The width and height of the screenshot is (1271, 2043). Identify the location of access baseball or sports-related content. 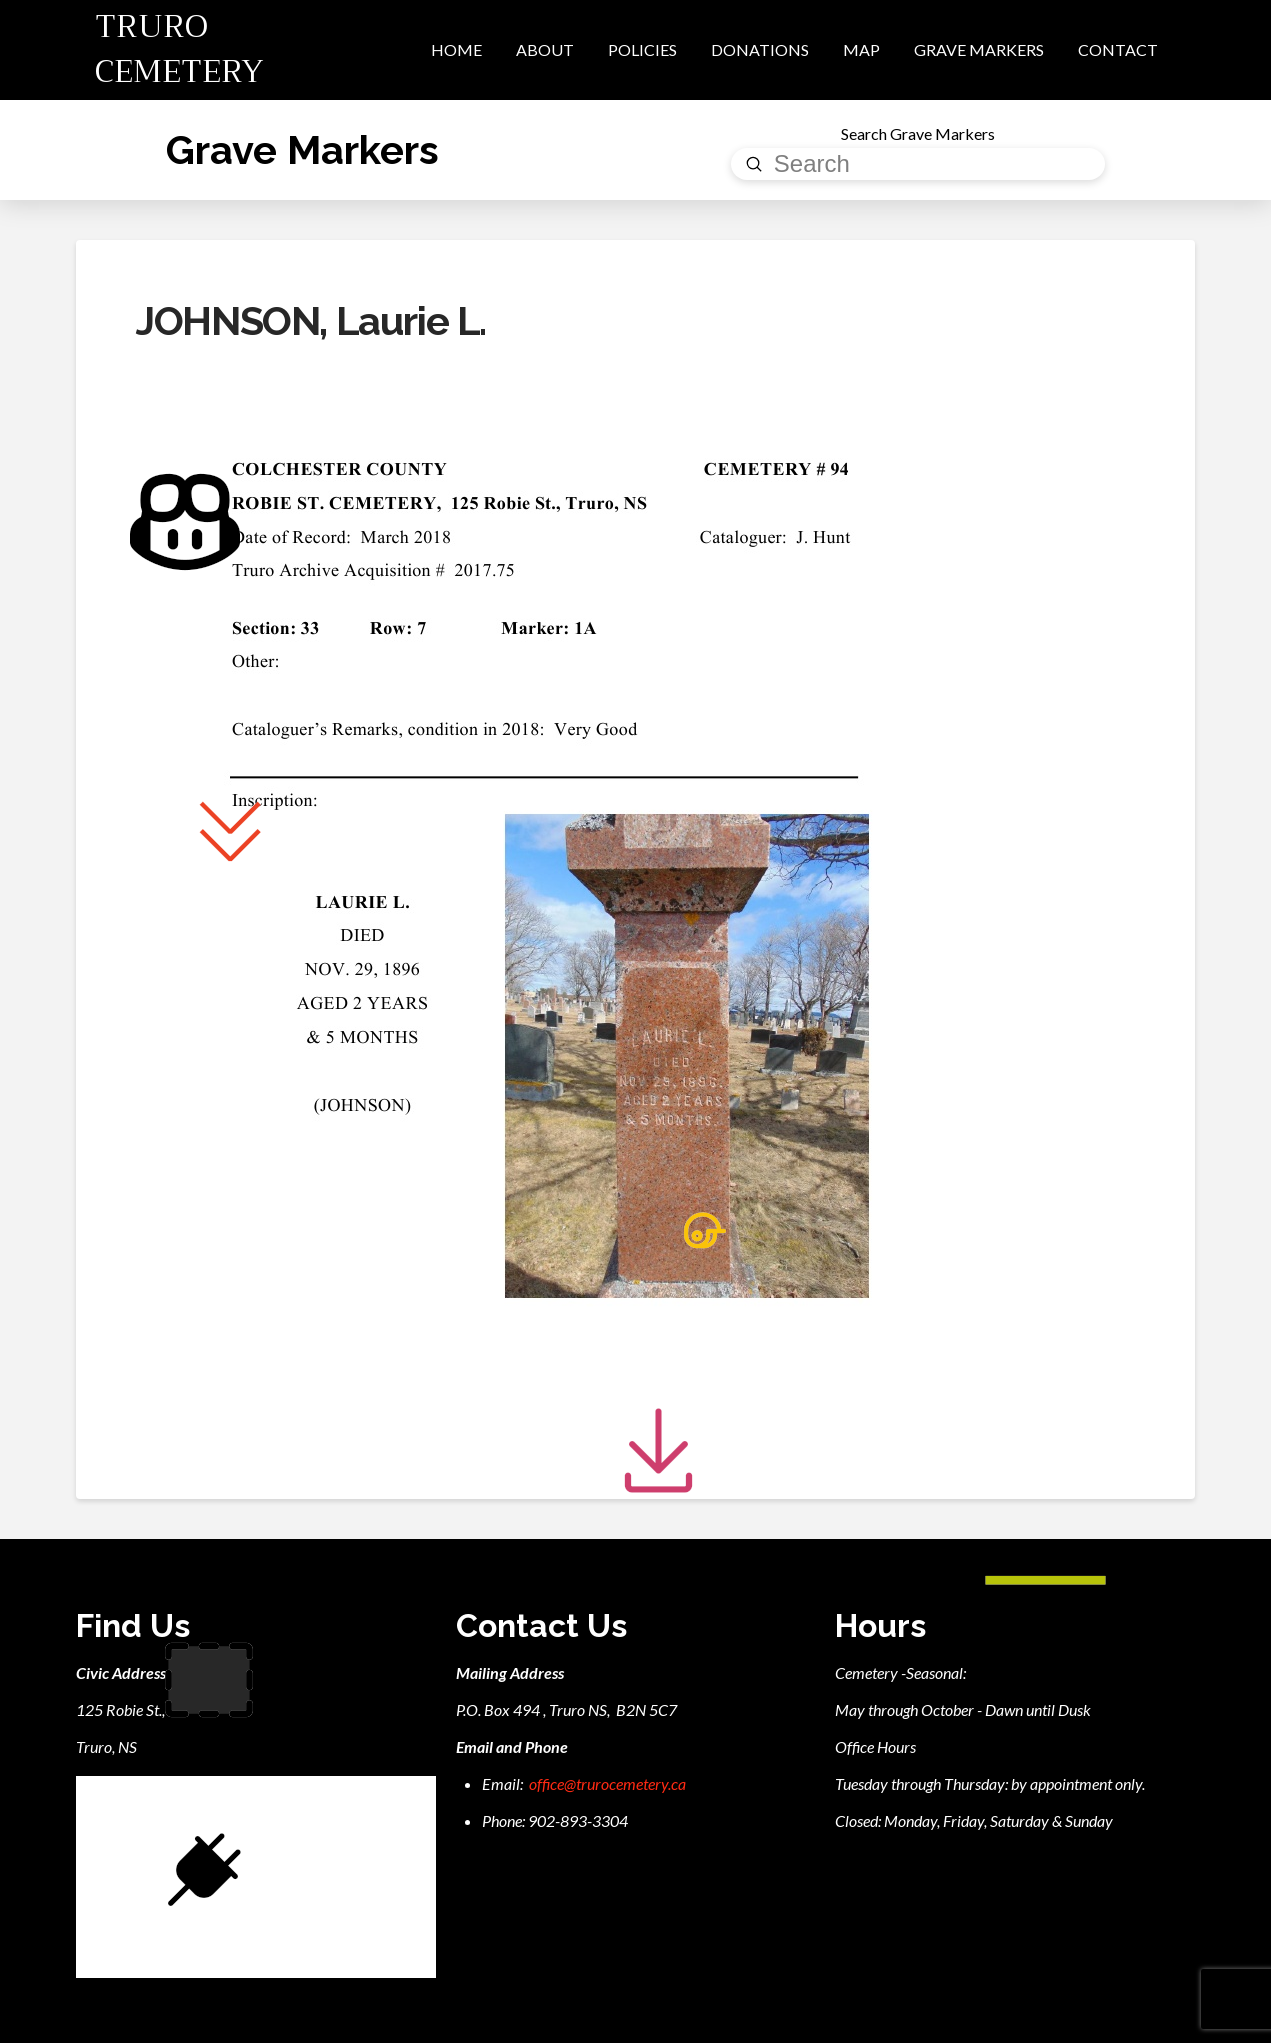
(704, 1231).